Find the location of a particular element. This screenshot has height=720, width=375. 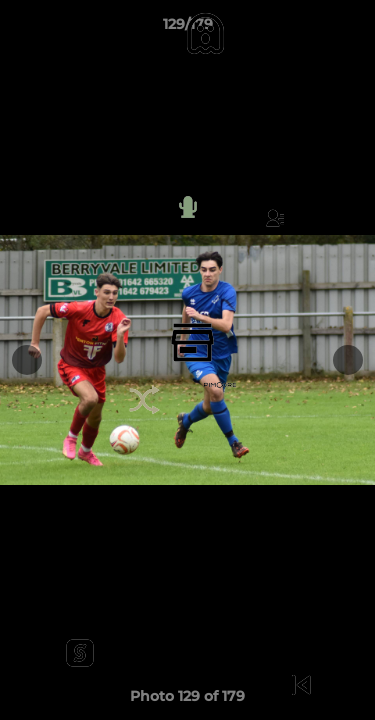

desert or arid climate indicator is located at coordinates (188, 207).